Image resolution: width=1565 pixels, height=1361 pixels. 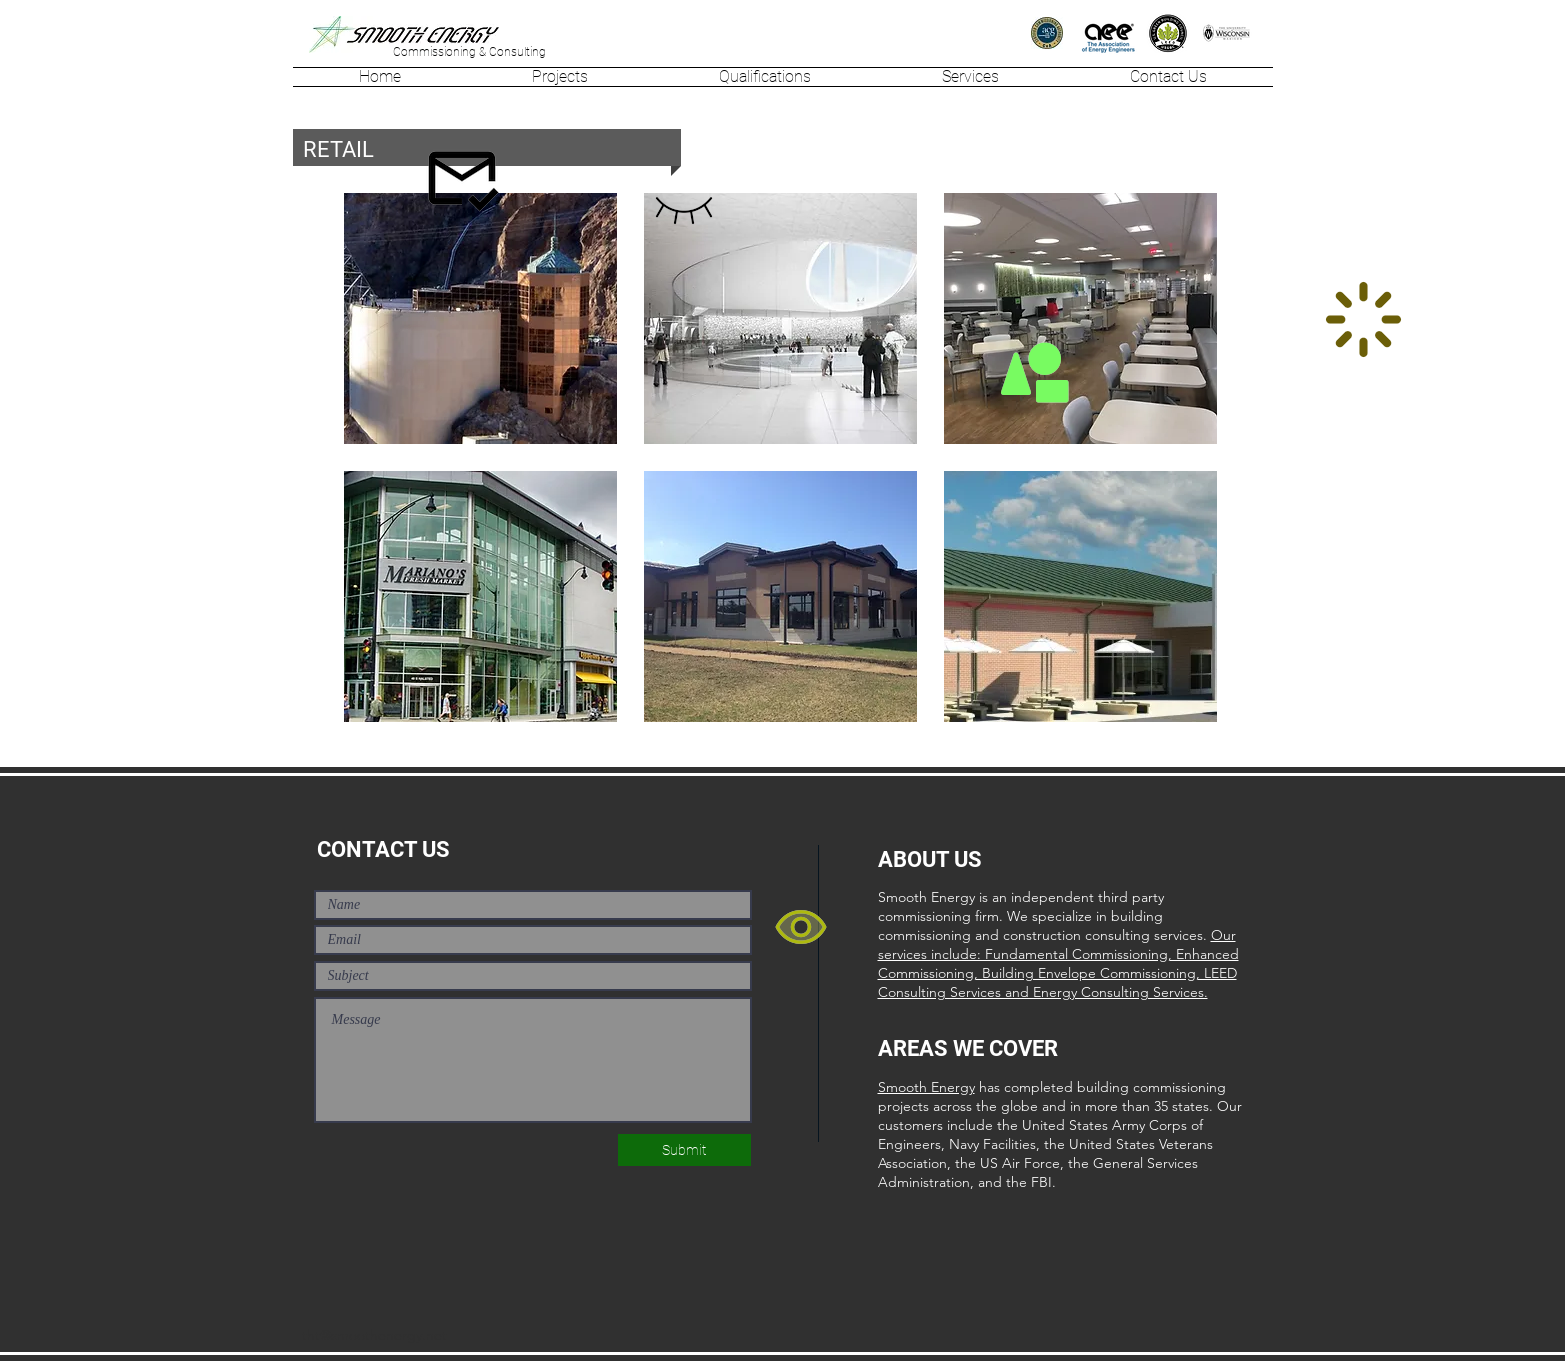 I want to click on mark an email as read, so click(x=462, y=178).